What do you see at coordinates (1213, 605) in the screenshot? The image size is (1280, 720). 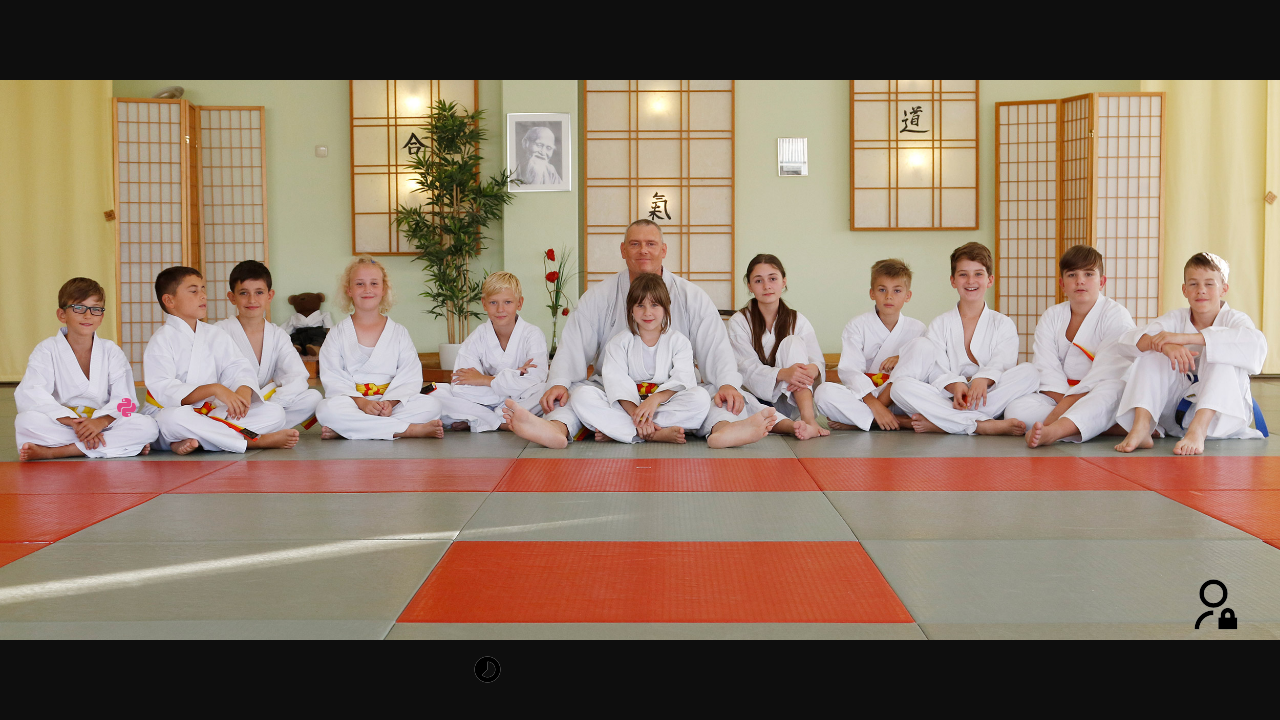 I see `access admin or administrator settings` at bounding box center [1213, 605].